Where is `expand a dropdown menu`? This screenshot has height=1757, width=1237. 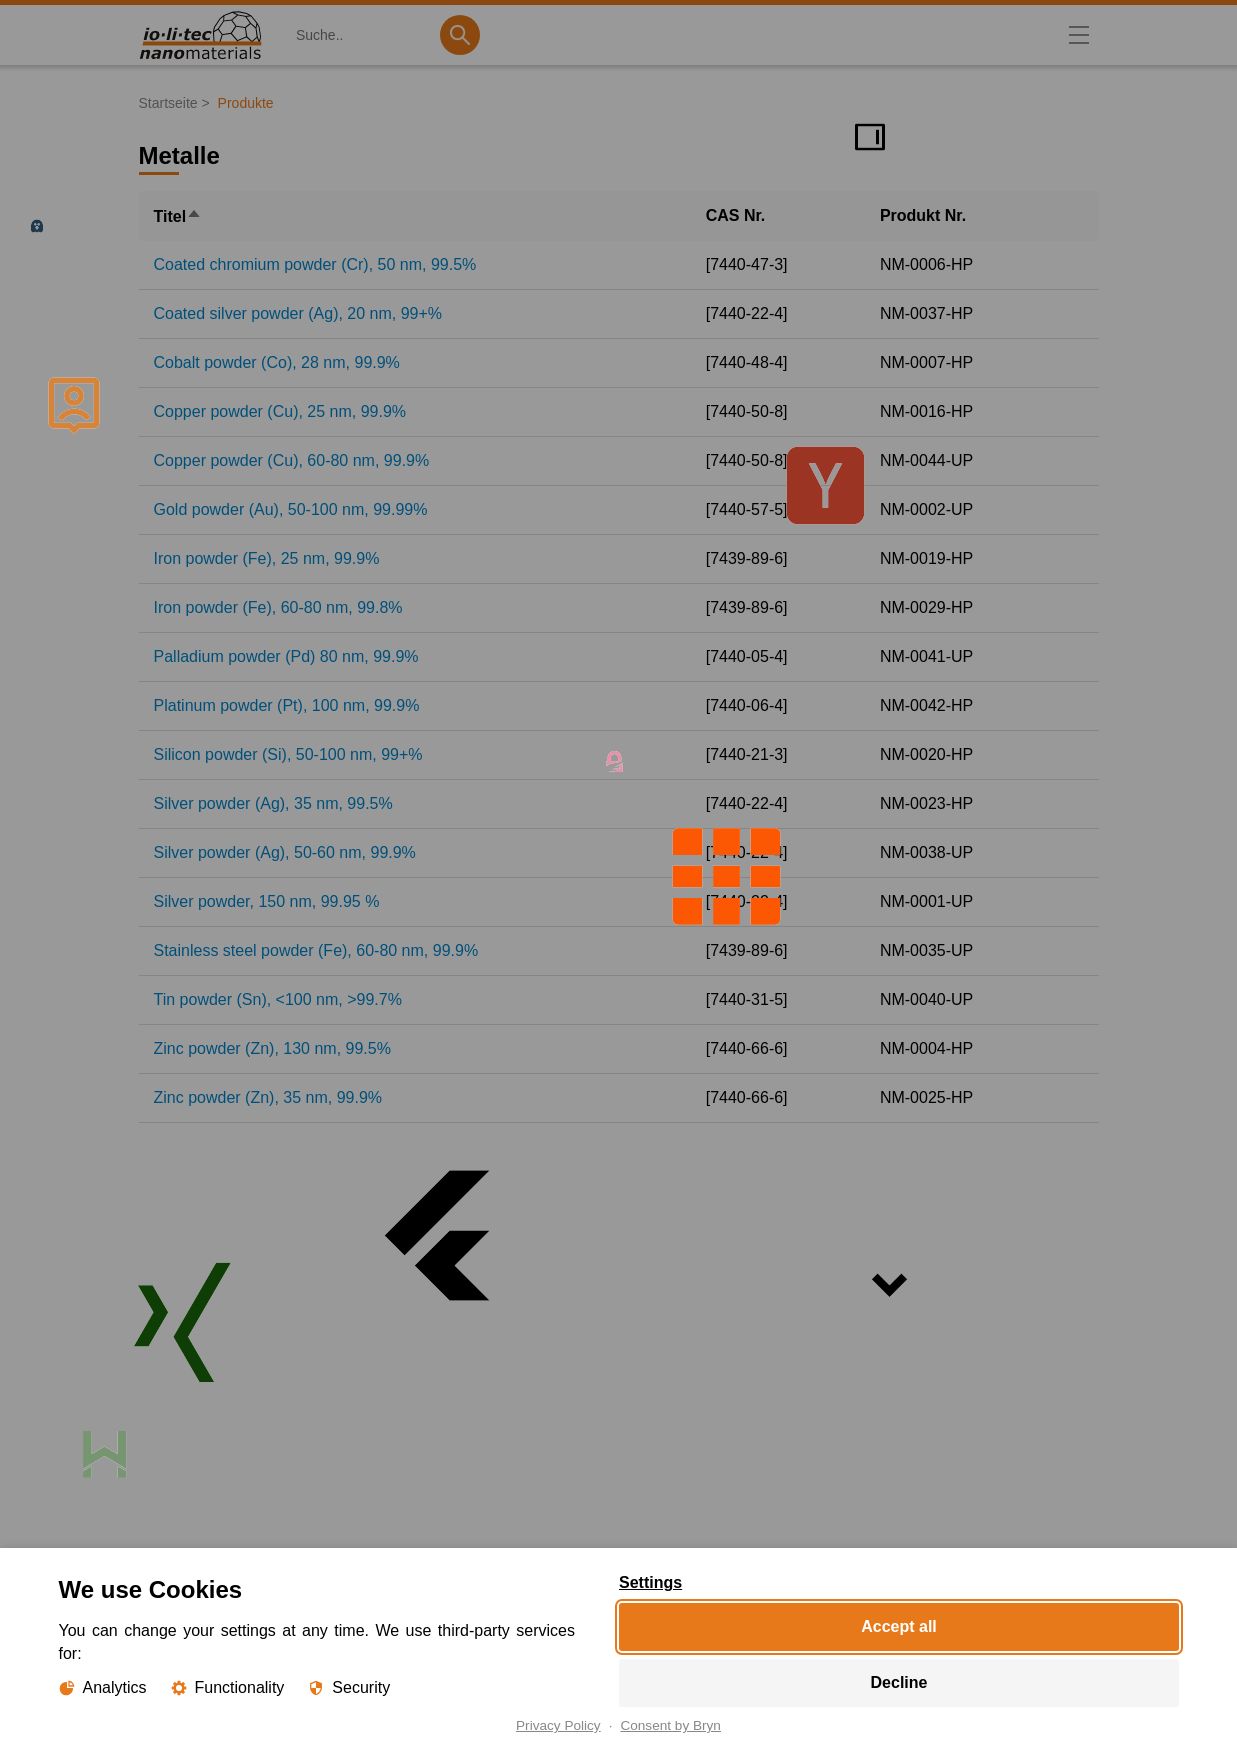 expand a dropdown menu is located at coordinates (889, 1284).